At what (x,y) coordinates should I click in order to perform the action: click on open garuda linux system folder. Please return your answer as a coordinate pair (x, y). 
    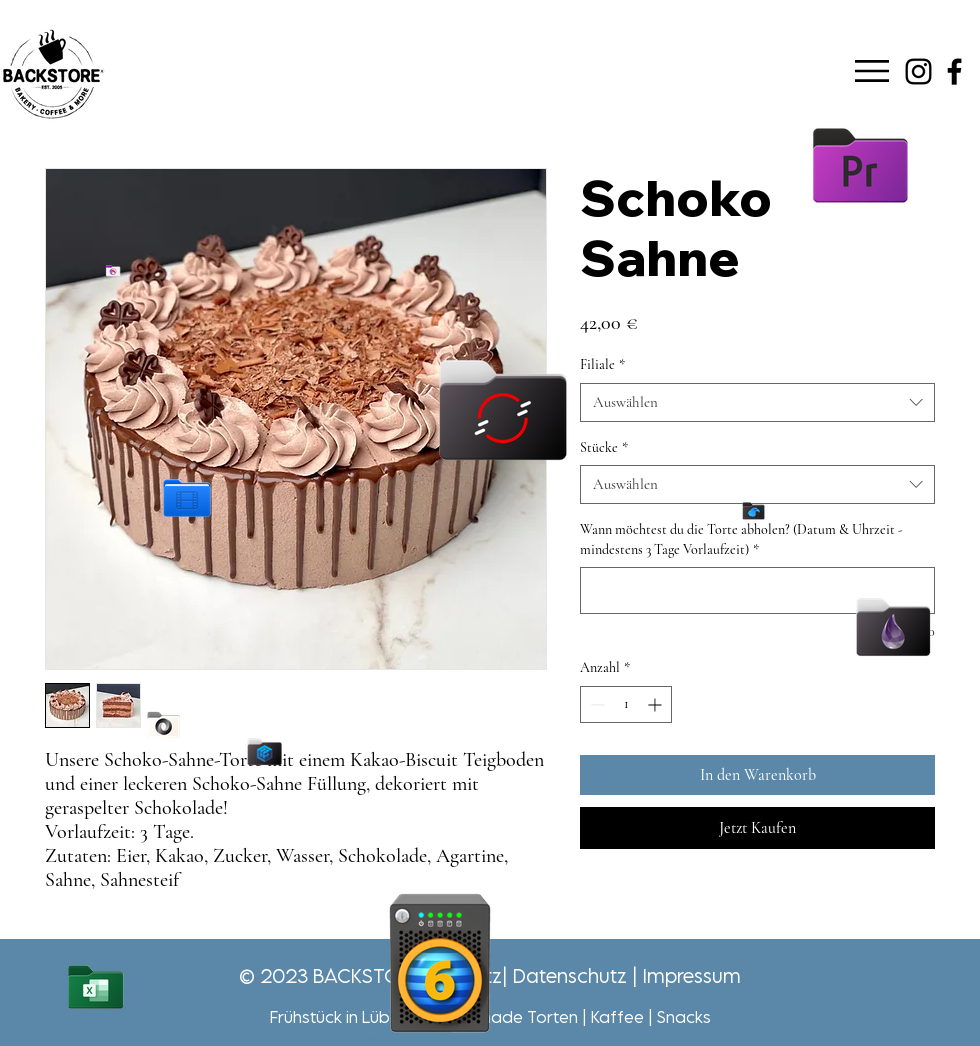
    Looking at the image, I should click on (113, 271).